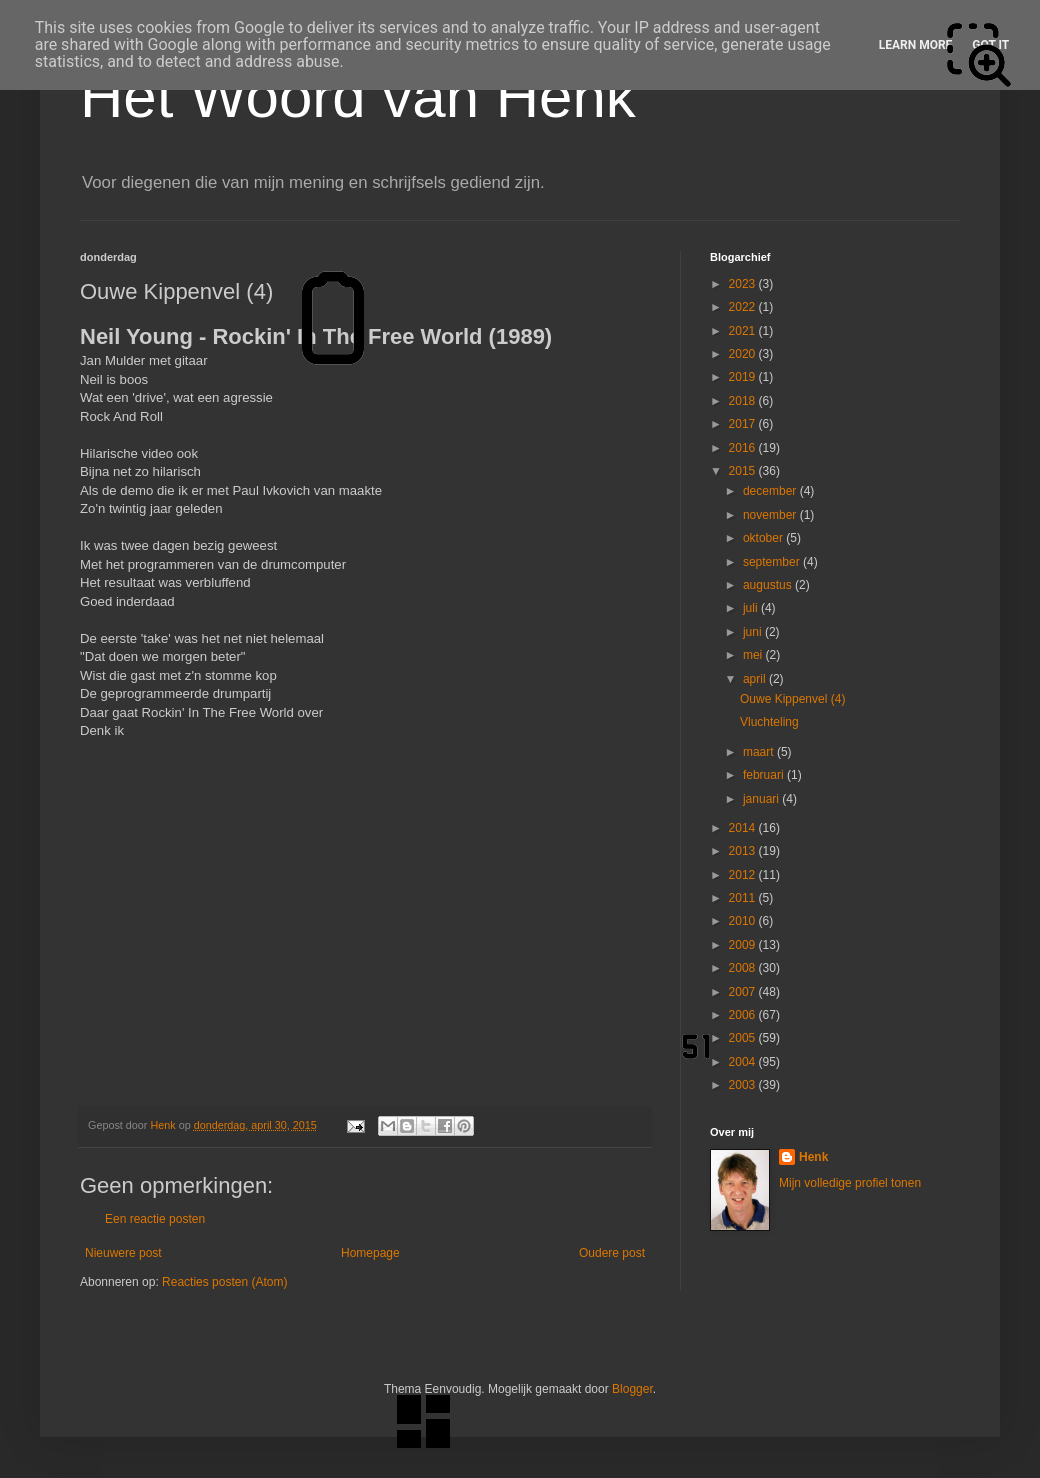 The image size is (1040, 1478). I want to click on indicates item number 51 in a list or sequence, so click(697, 1046).